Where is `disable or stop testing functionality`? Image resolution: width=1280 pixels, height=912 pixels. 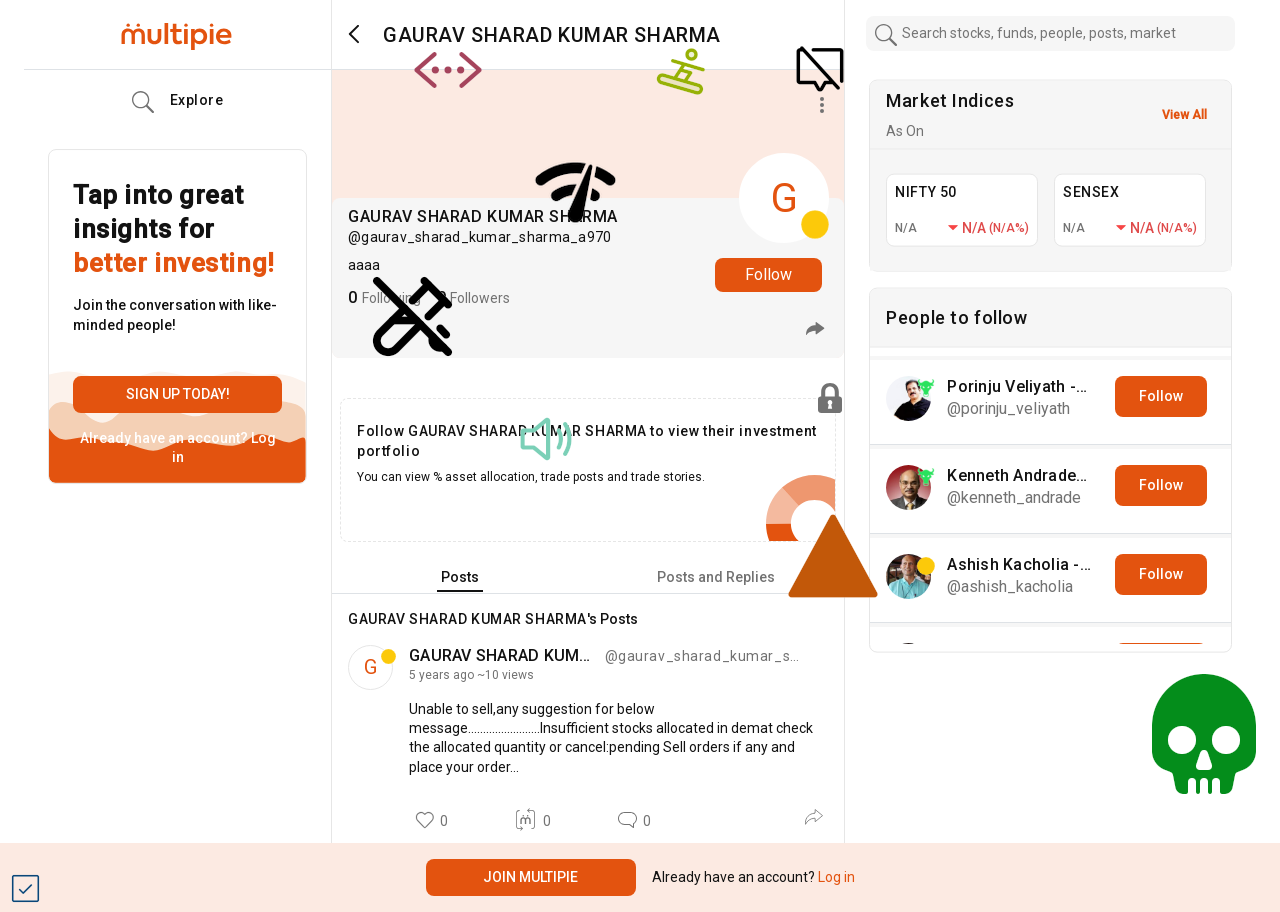 disable or stop testing functionality is located at coordinates (412, 316).